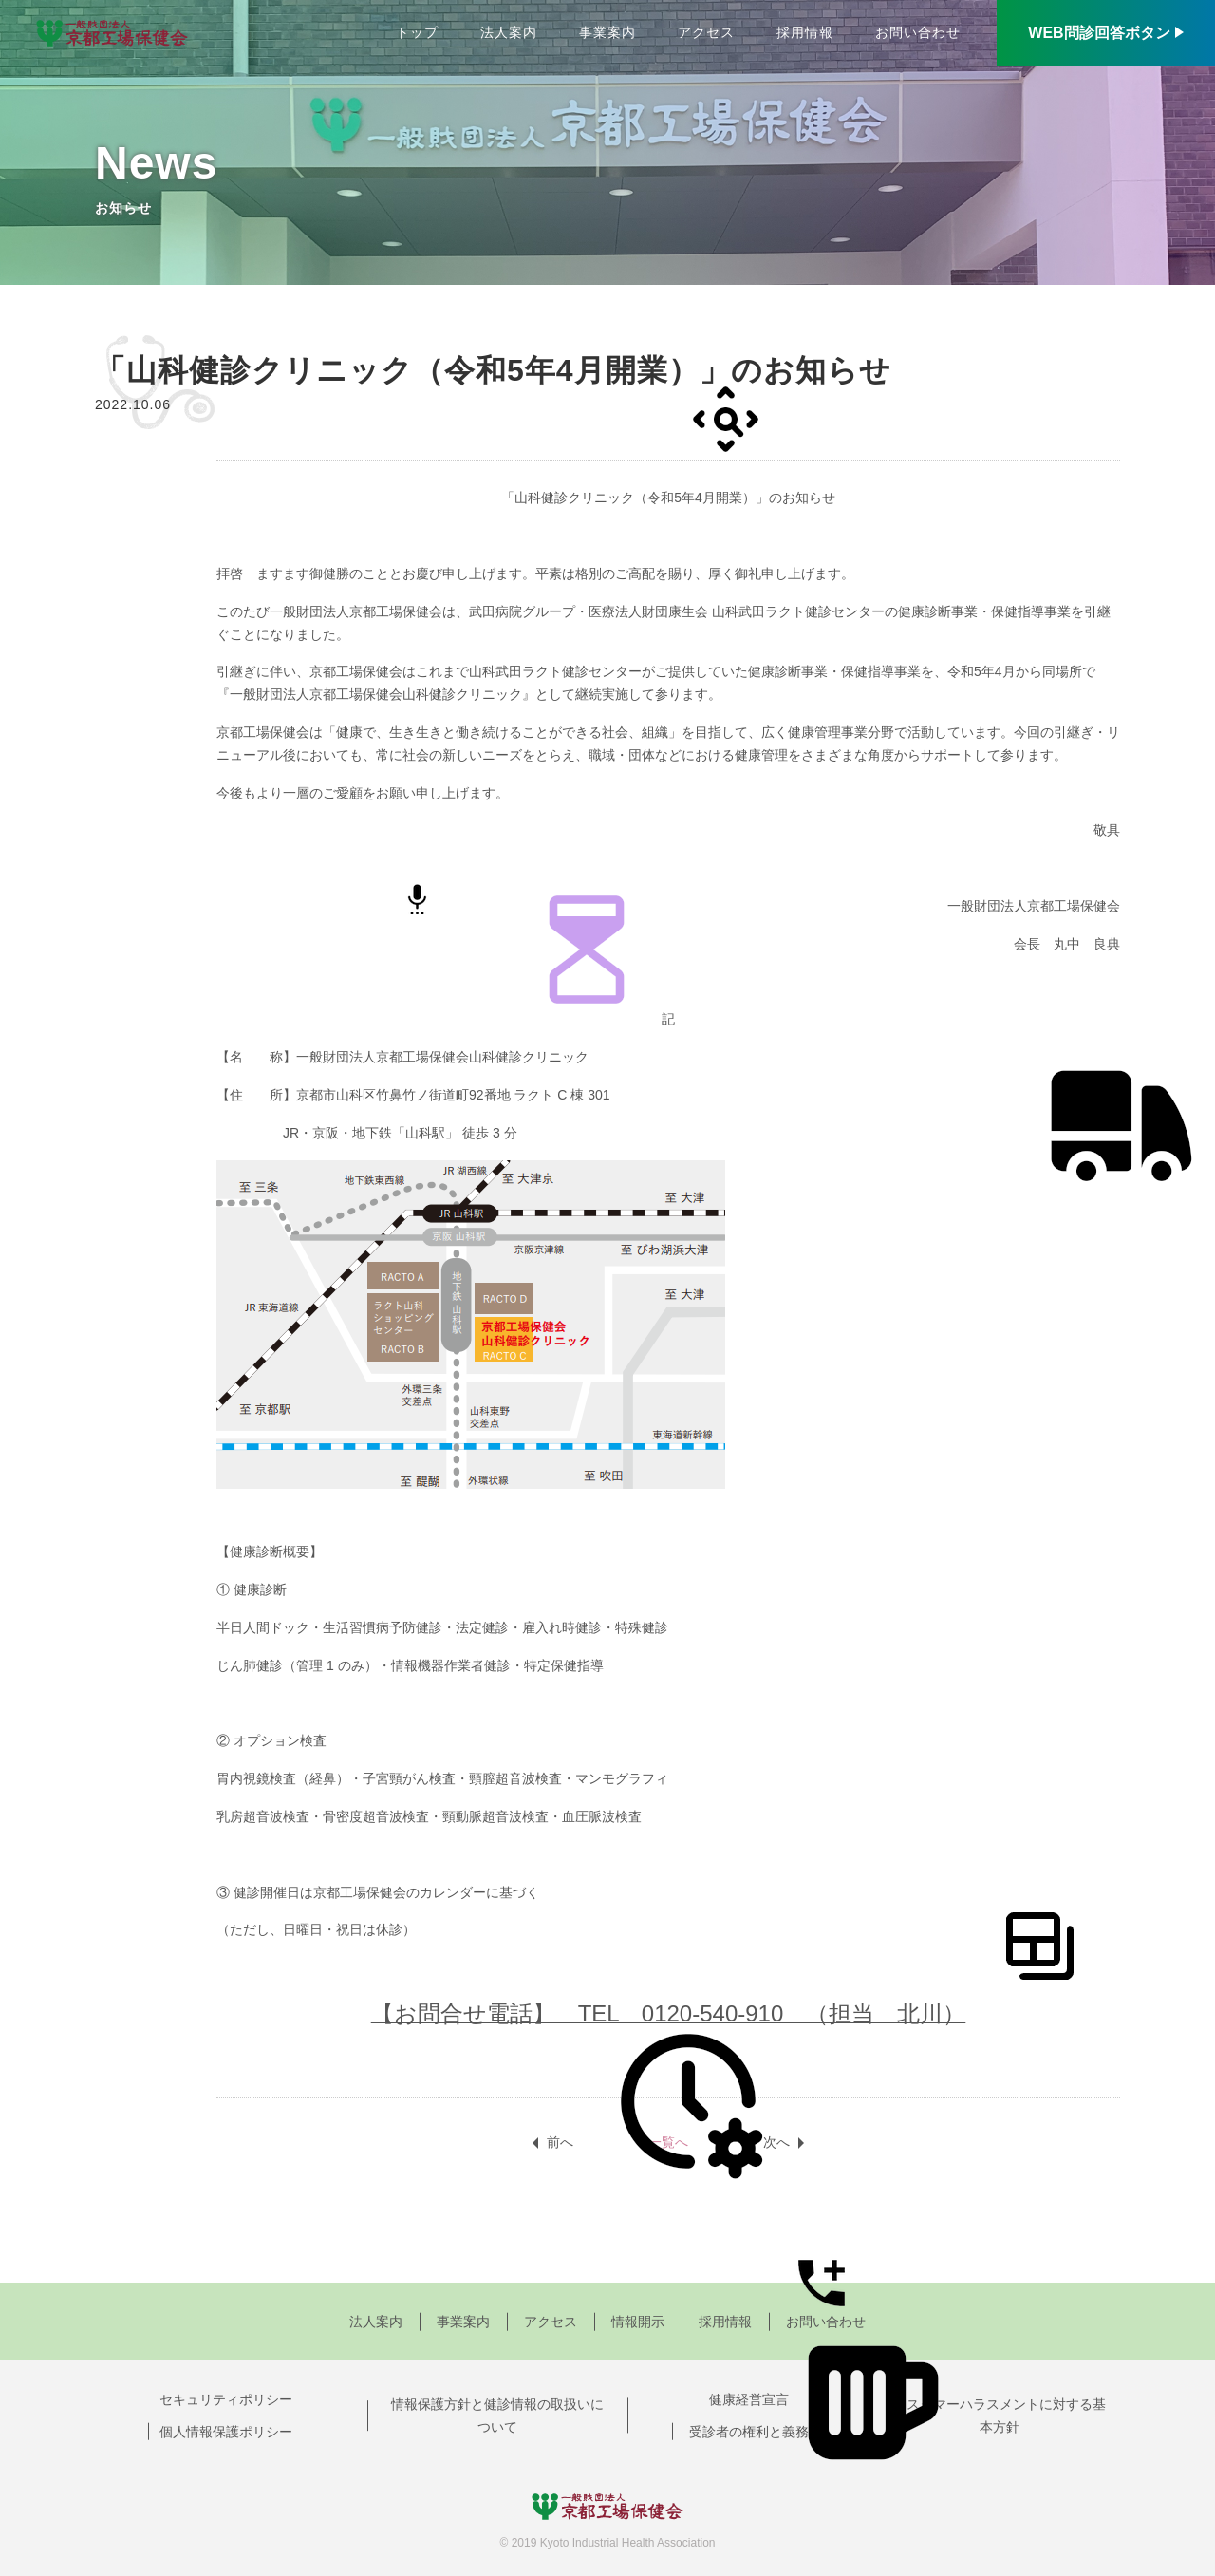 The width and height of the screenshot is (1215, 2576). Describe the element at coordinates (688, 2101) in the screenshot. I see `access time or clock settings` at that location.